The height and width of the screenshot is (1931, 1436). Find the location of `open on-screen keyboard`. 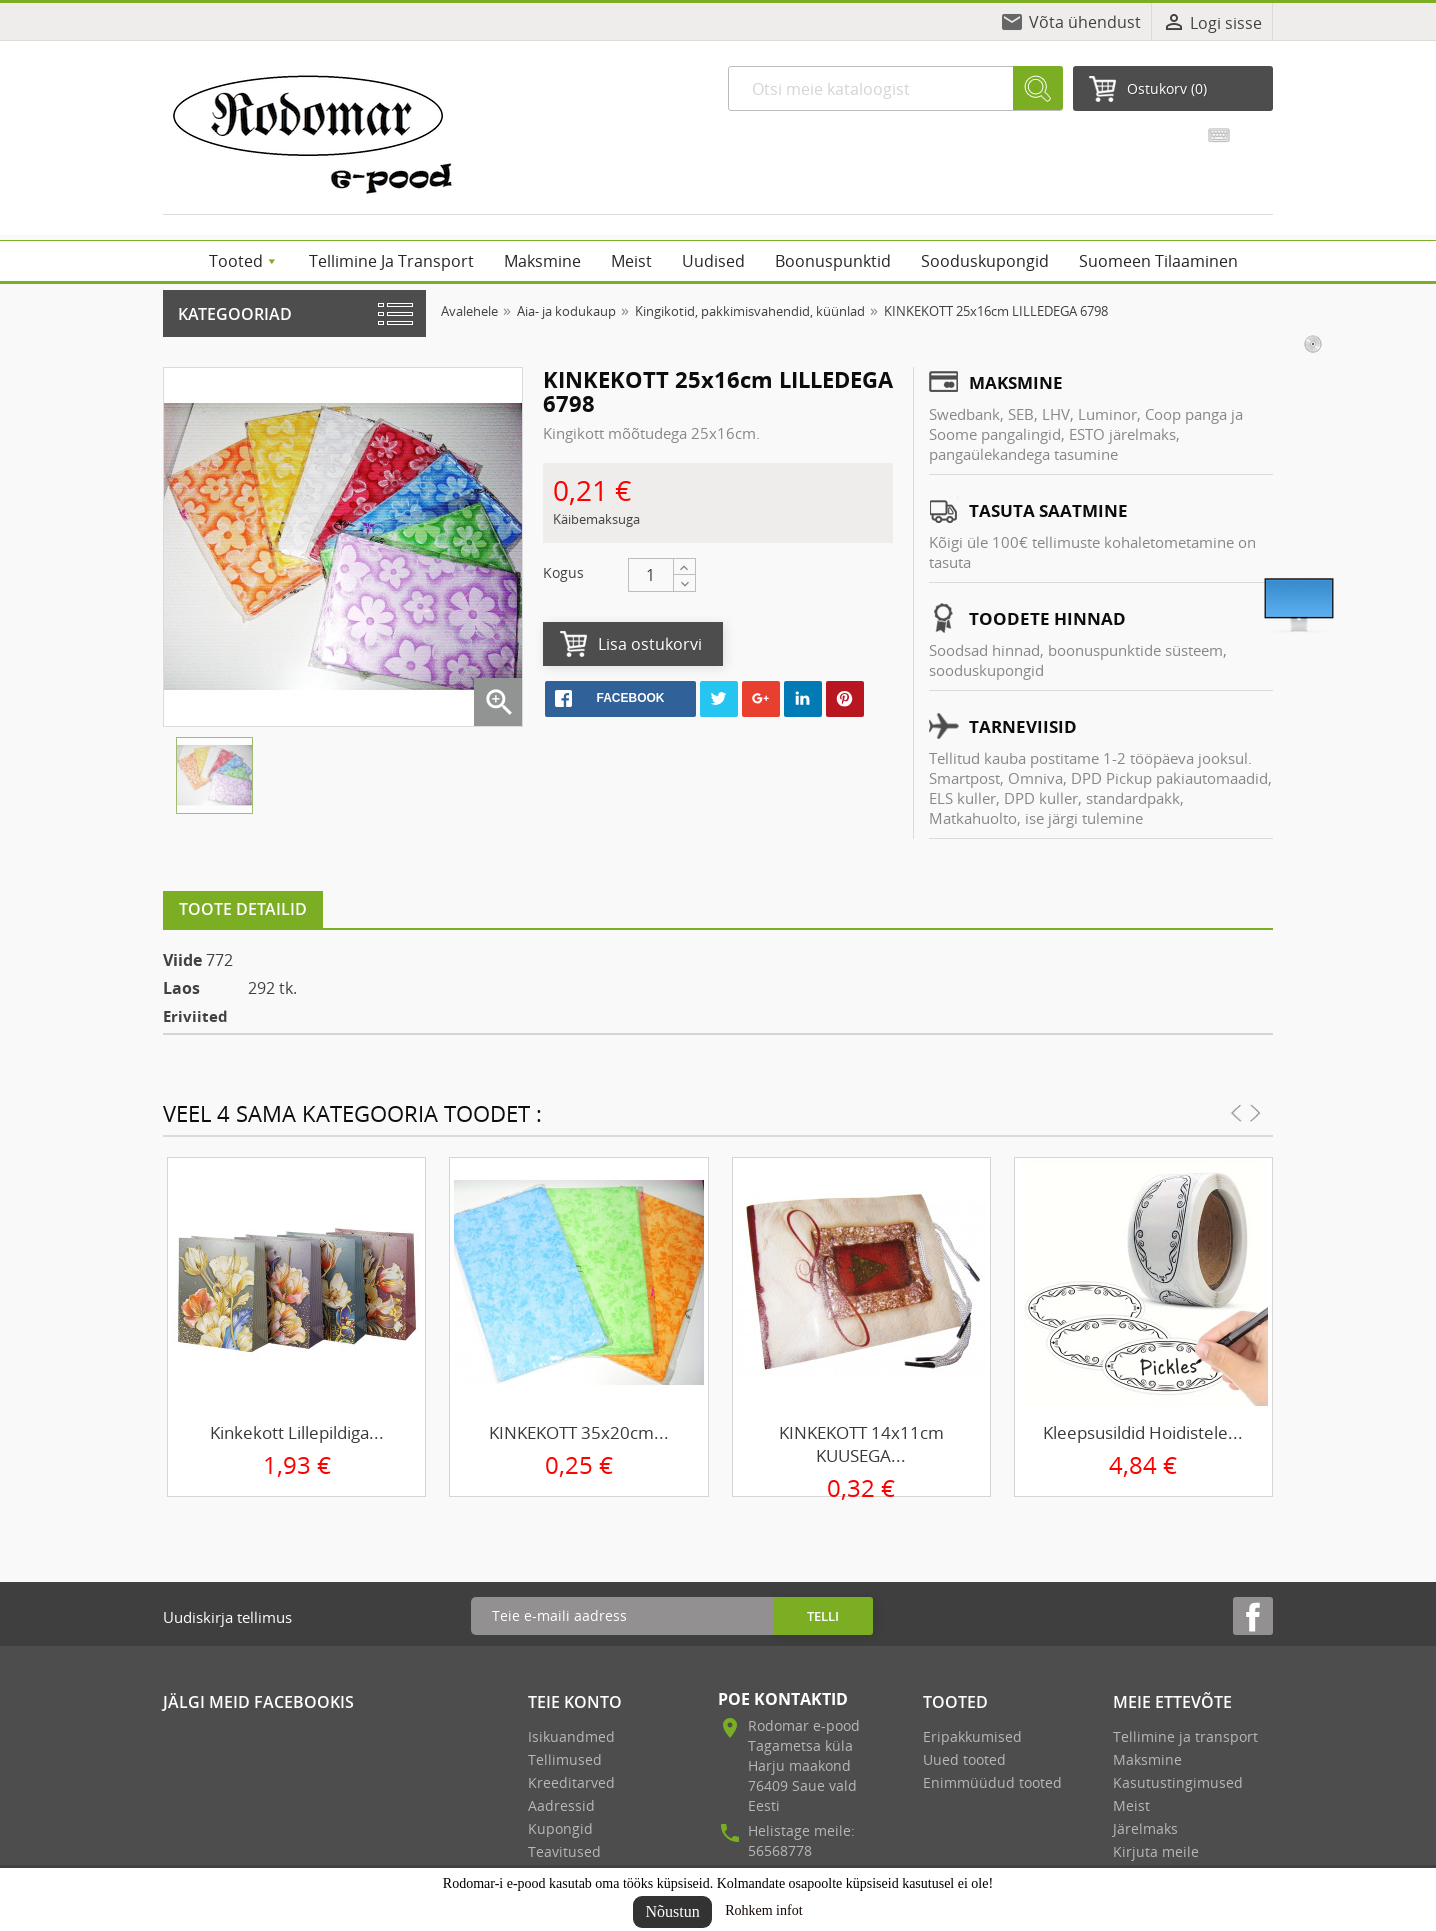

open on-screen keyboard is located at coordinates (1219, 135).